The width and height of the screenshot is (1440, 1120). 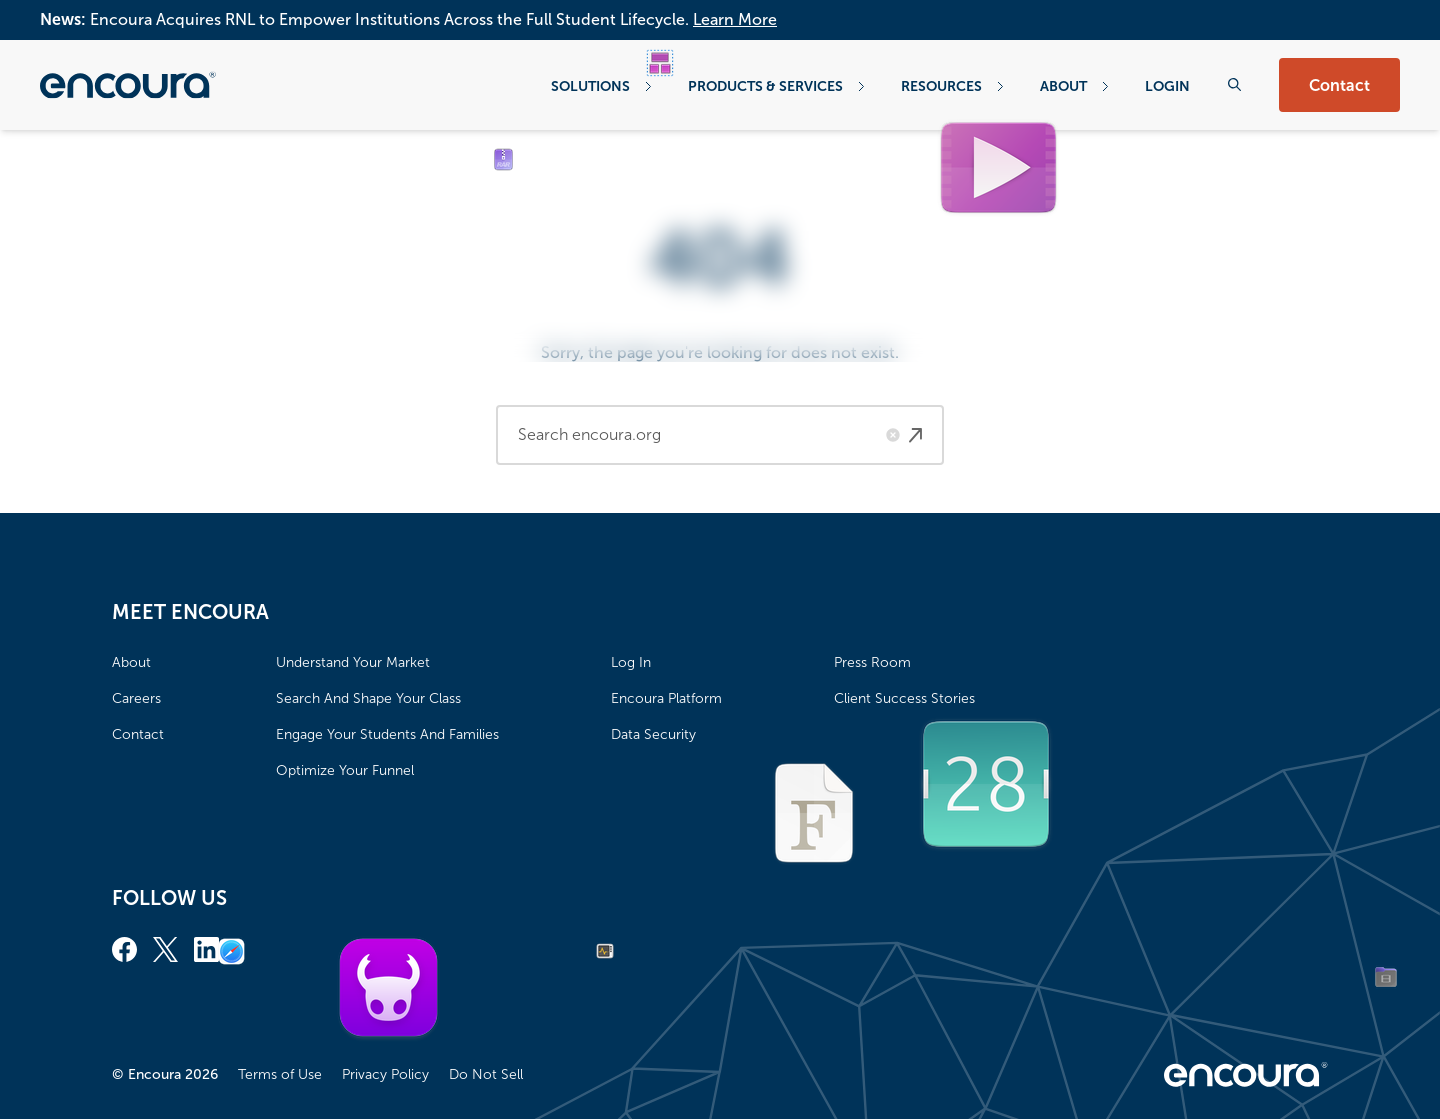 I want to click on open totem video player, so click(x=998, y=167).